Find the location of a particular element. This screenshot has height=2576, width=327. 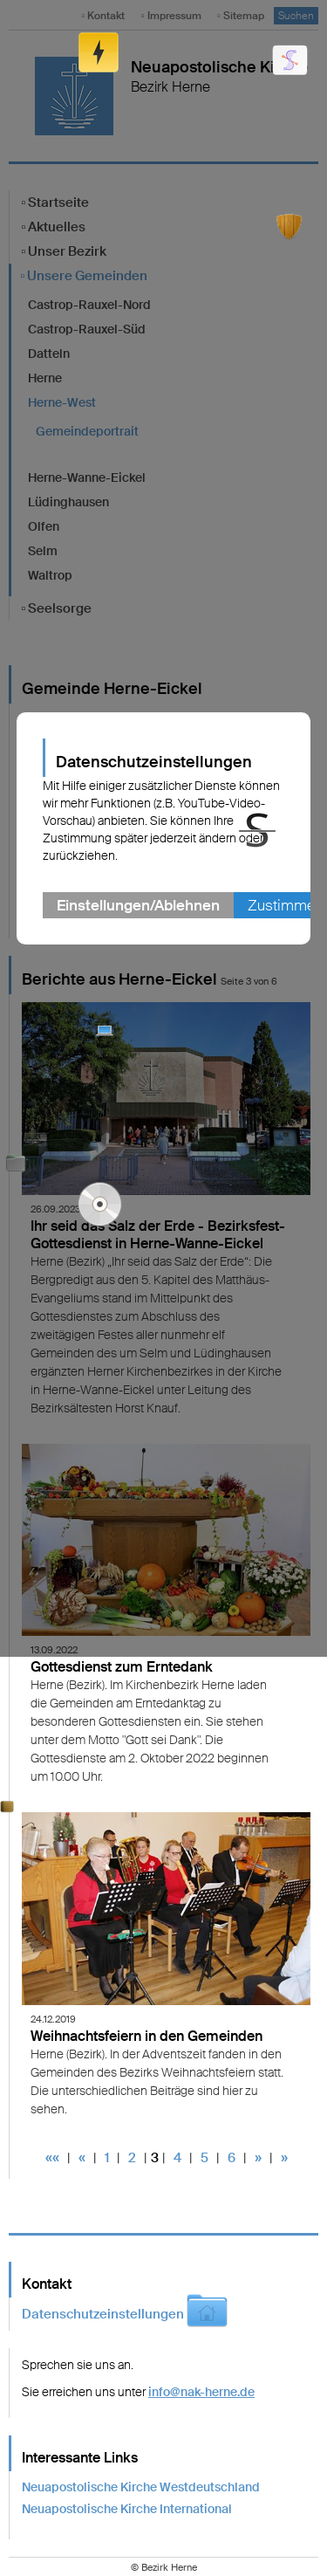

indicates low security status for a connection or system is located at coordinates (289, 226).